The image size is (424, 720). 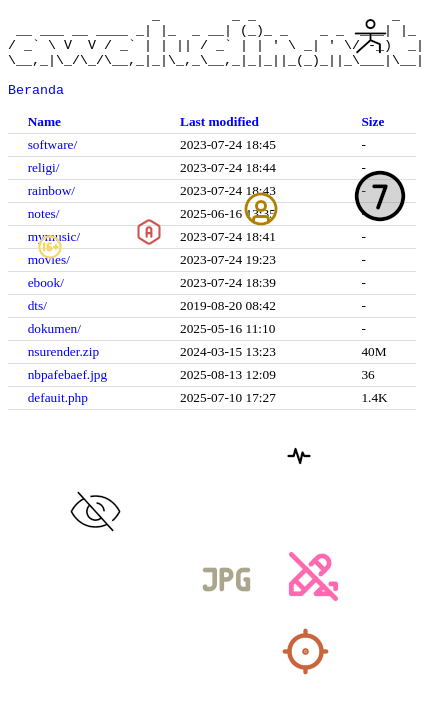 What do you see at coordinates (380, 196) in the screenshot?
I see `indicates step seven in a numbered process` at bounding box center [380, 196].